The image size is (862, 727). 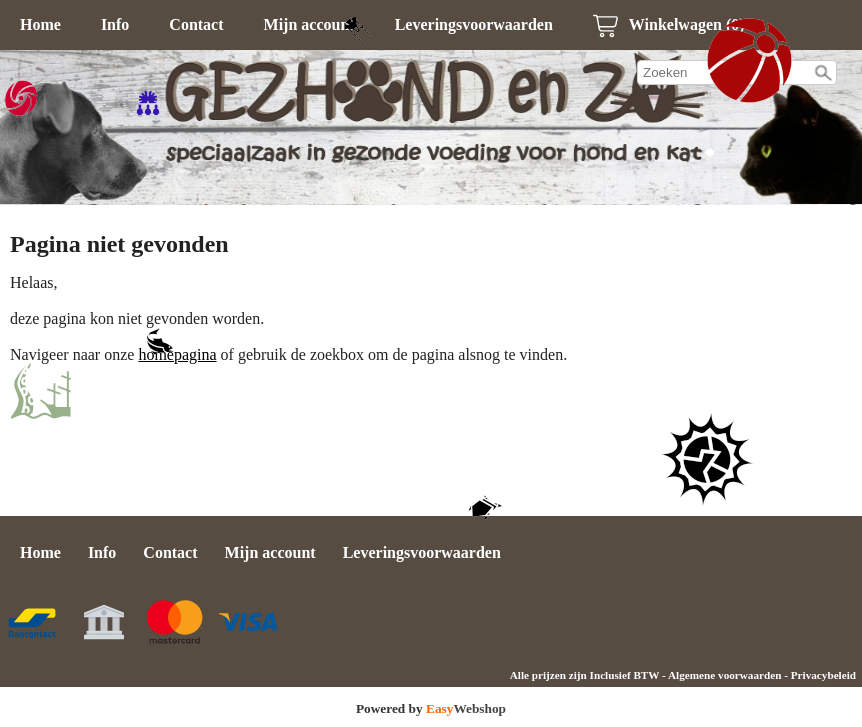 What do you see at coordinates (708, 459) in the screenshot?
I see `indicates a power-up or special ability is active` at bounding box center [708, 459].